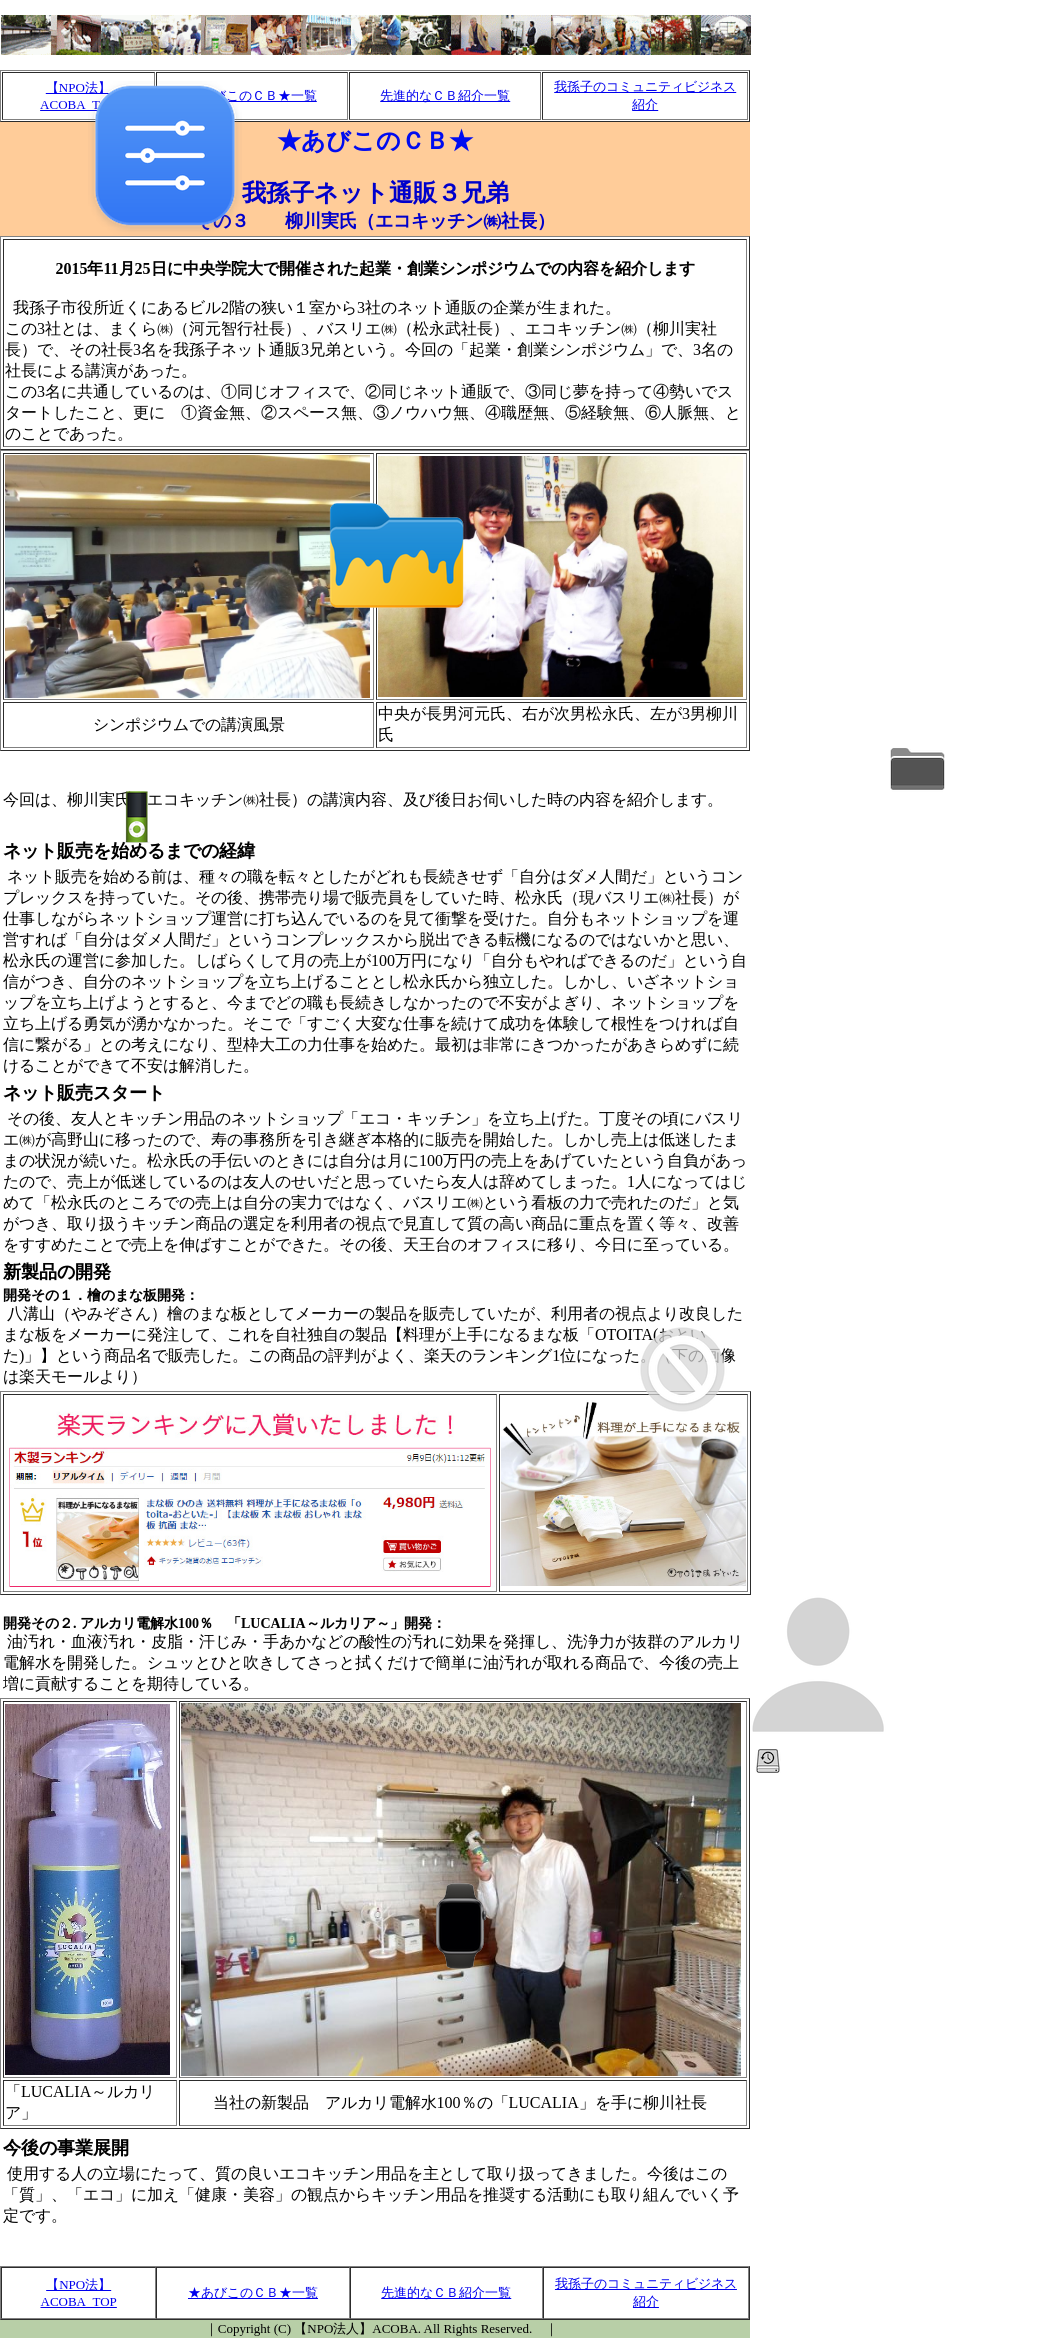  I want to click on access time machine backups, so click(768, 1761).